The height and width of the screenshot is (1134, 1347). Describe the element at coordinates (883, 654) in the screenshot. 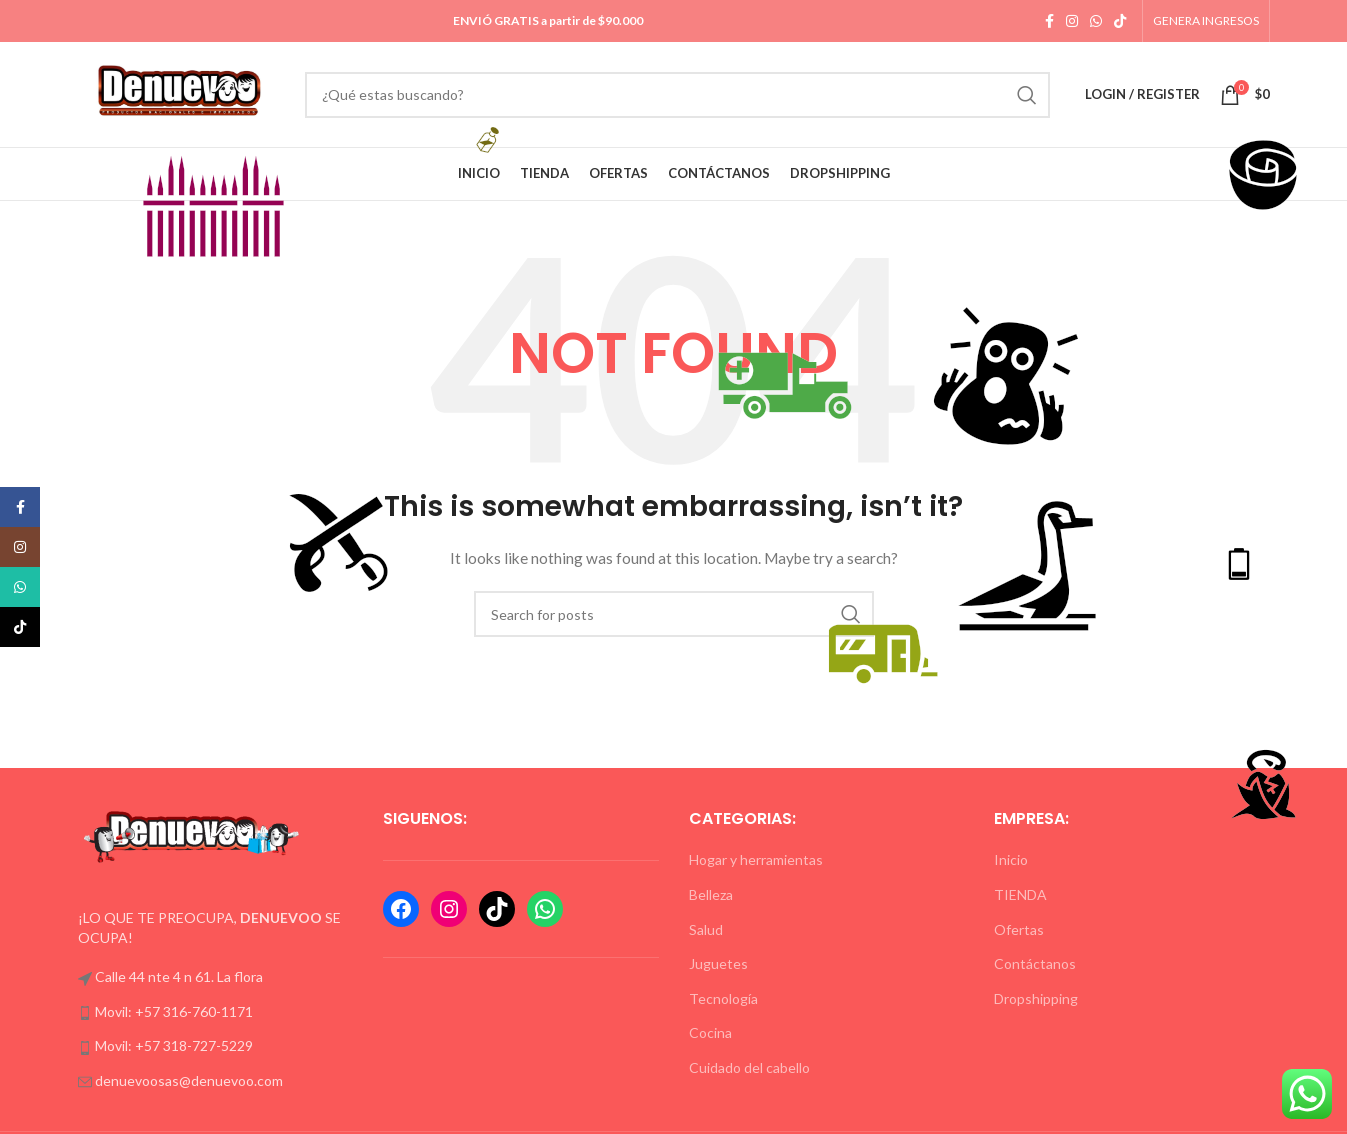

I see `select caravan or RV vehicle type` at that location.